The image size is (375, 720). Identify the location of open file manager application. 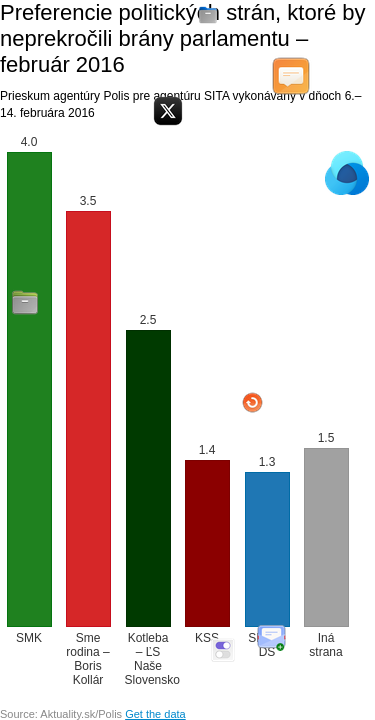
(25, 302).